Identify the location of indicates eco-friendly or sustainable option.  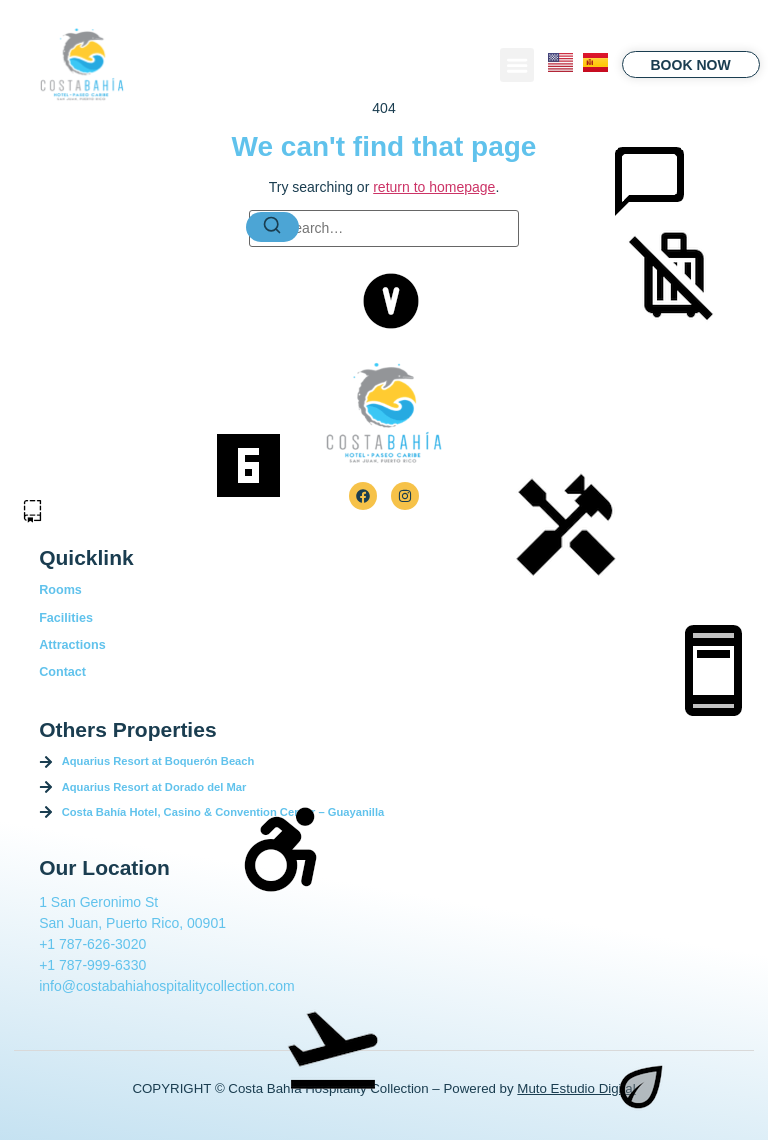
(641, 1087).